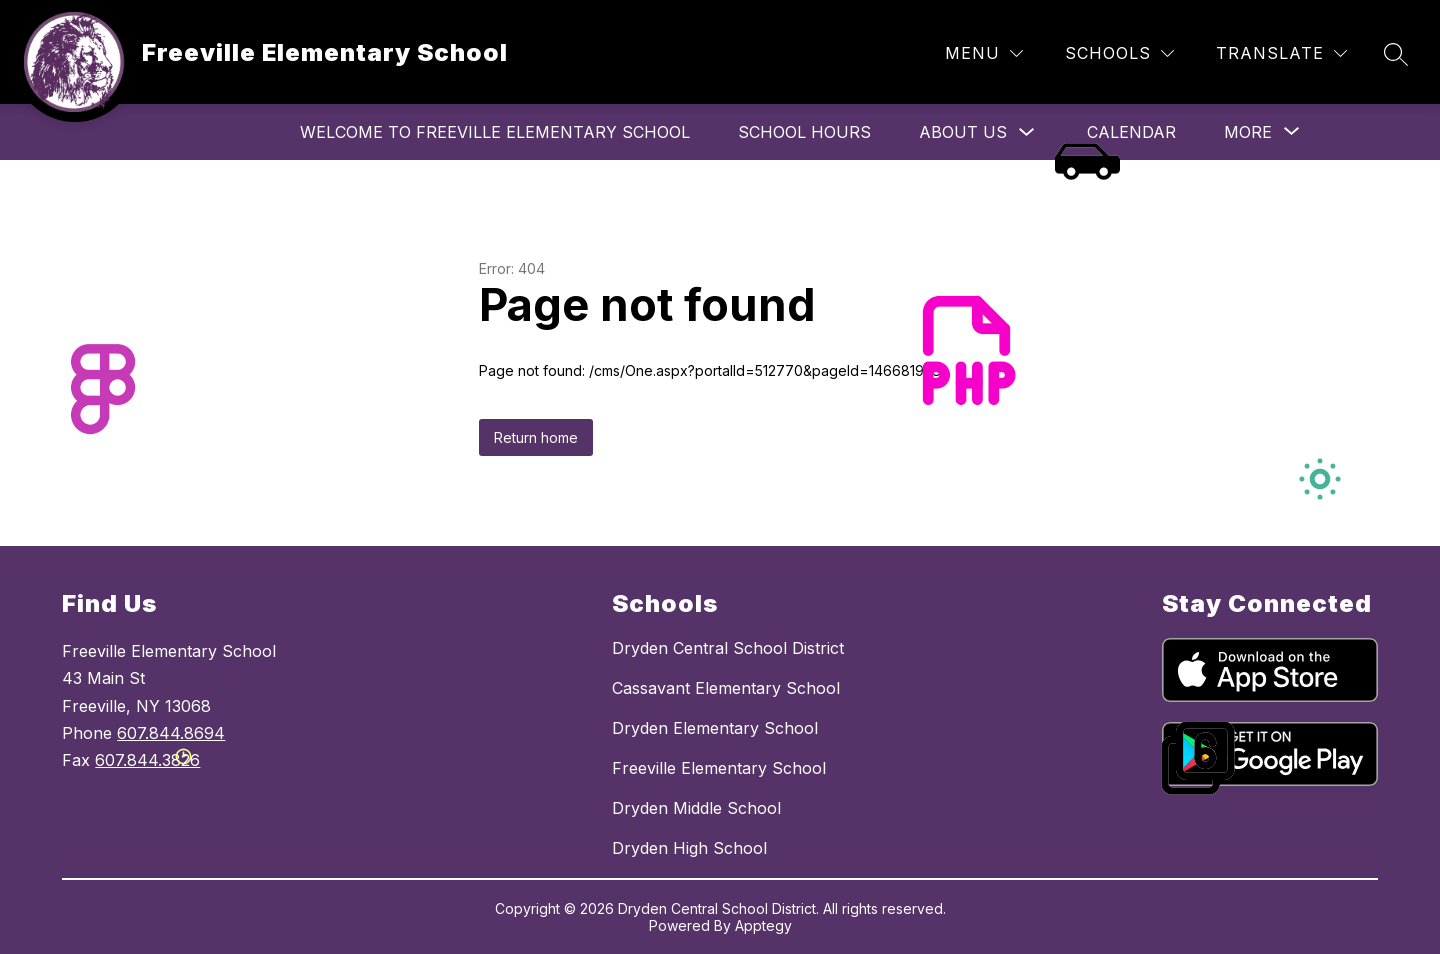 The height and width of the screenshot is (954, 1440). I want to click on view current time, so click(183, 756).